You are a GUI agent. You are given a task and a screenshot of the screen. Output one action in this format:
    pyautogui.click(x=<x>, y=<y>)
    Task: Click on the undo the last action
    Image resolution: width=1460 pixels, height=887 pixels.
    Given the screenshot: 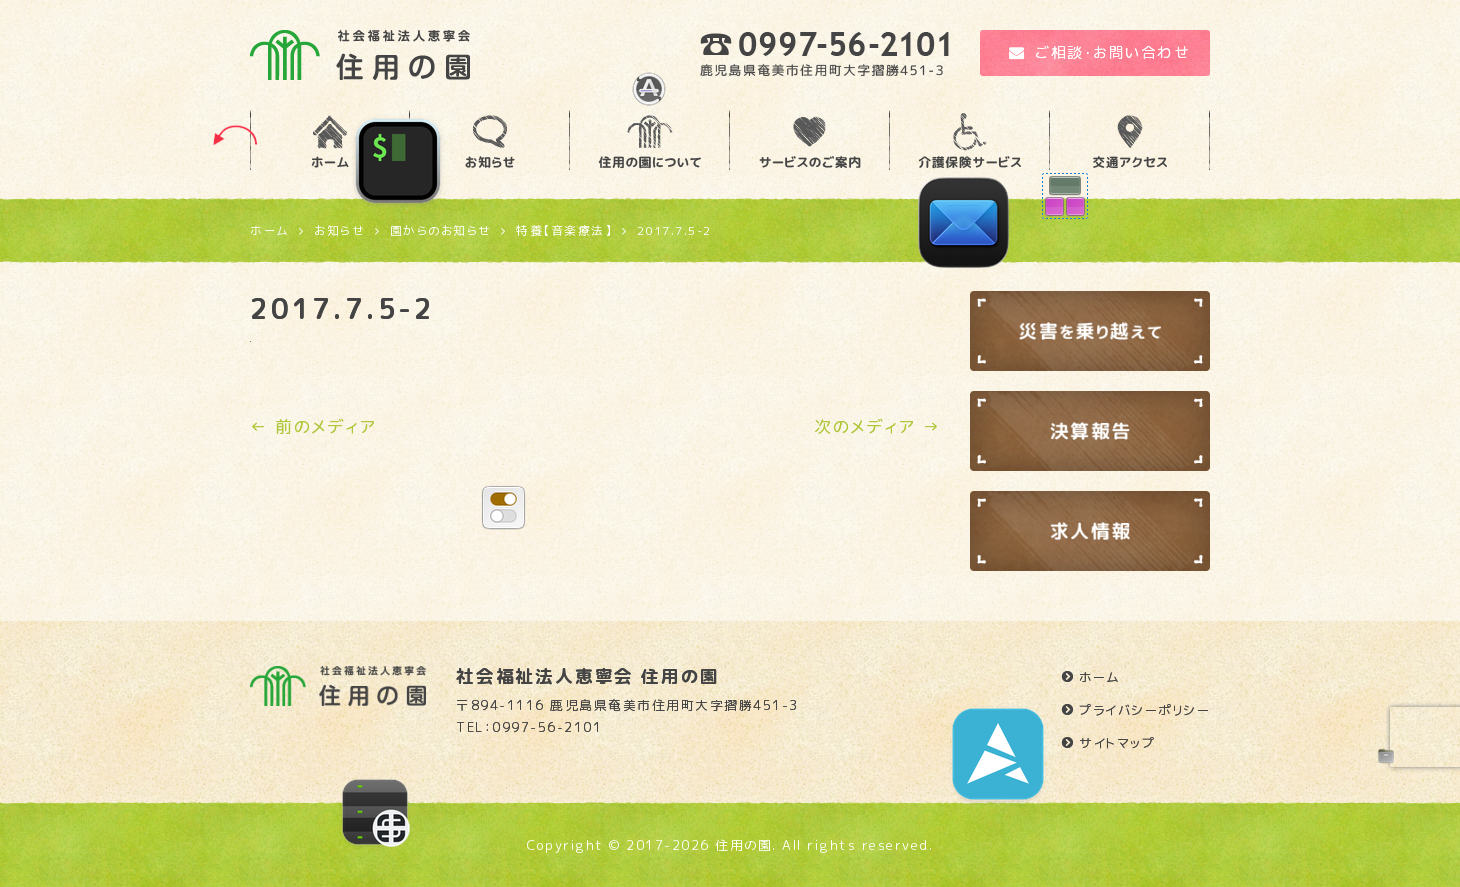 What is the action you would take?
    pyautogui.click(x=235, y=135)
    